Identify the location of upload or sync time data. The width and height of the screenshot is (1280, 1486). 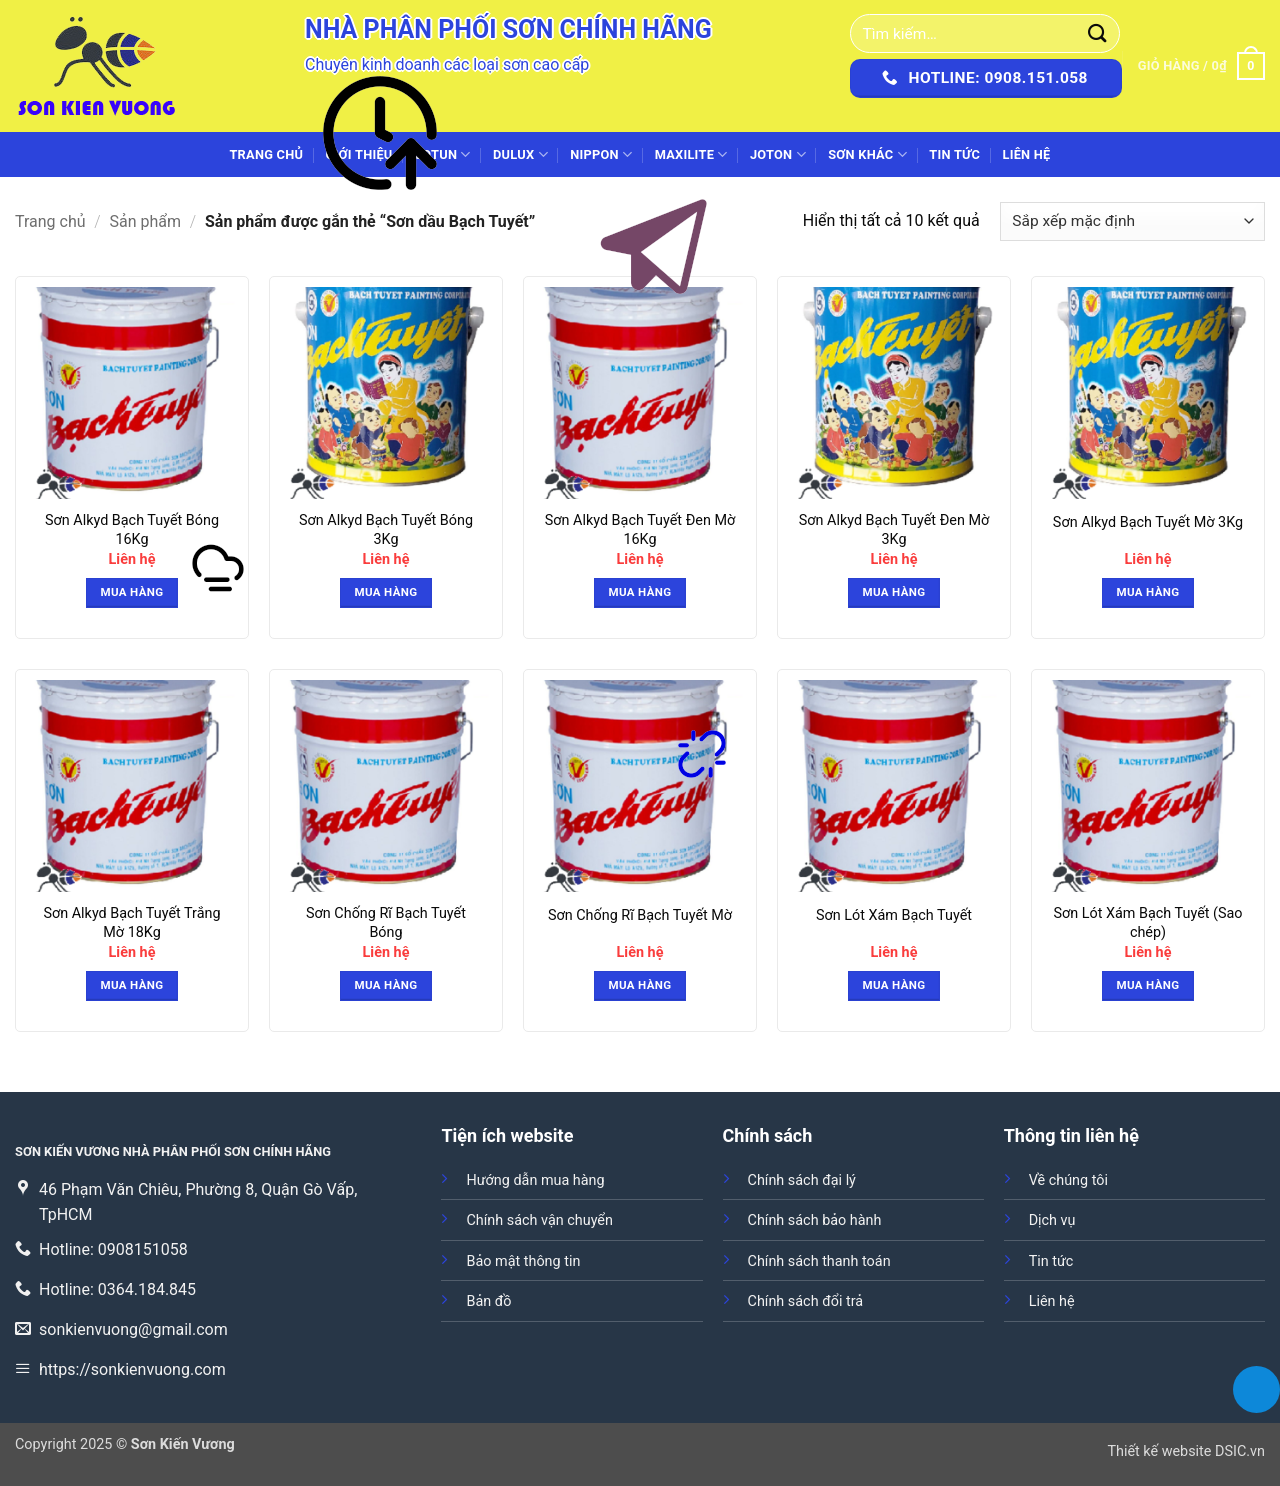
(380, 133).